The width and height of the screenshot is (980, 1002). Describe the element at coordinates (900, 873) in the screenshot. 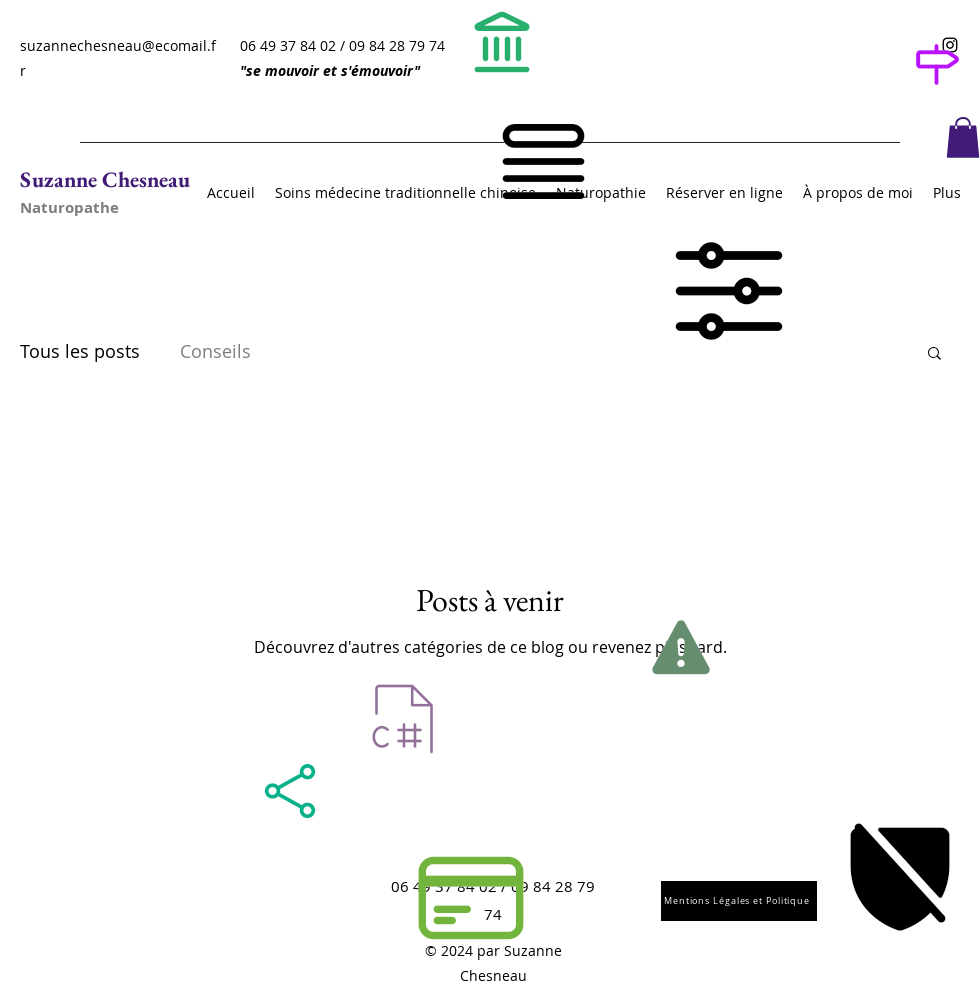

I see `security or protection is disabled` at that location.